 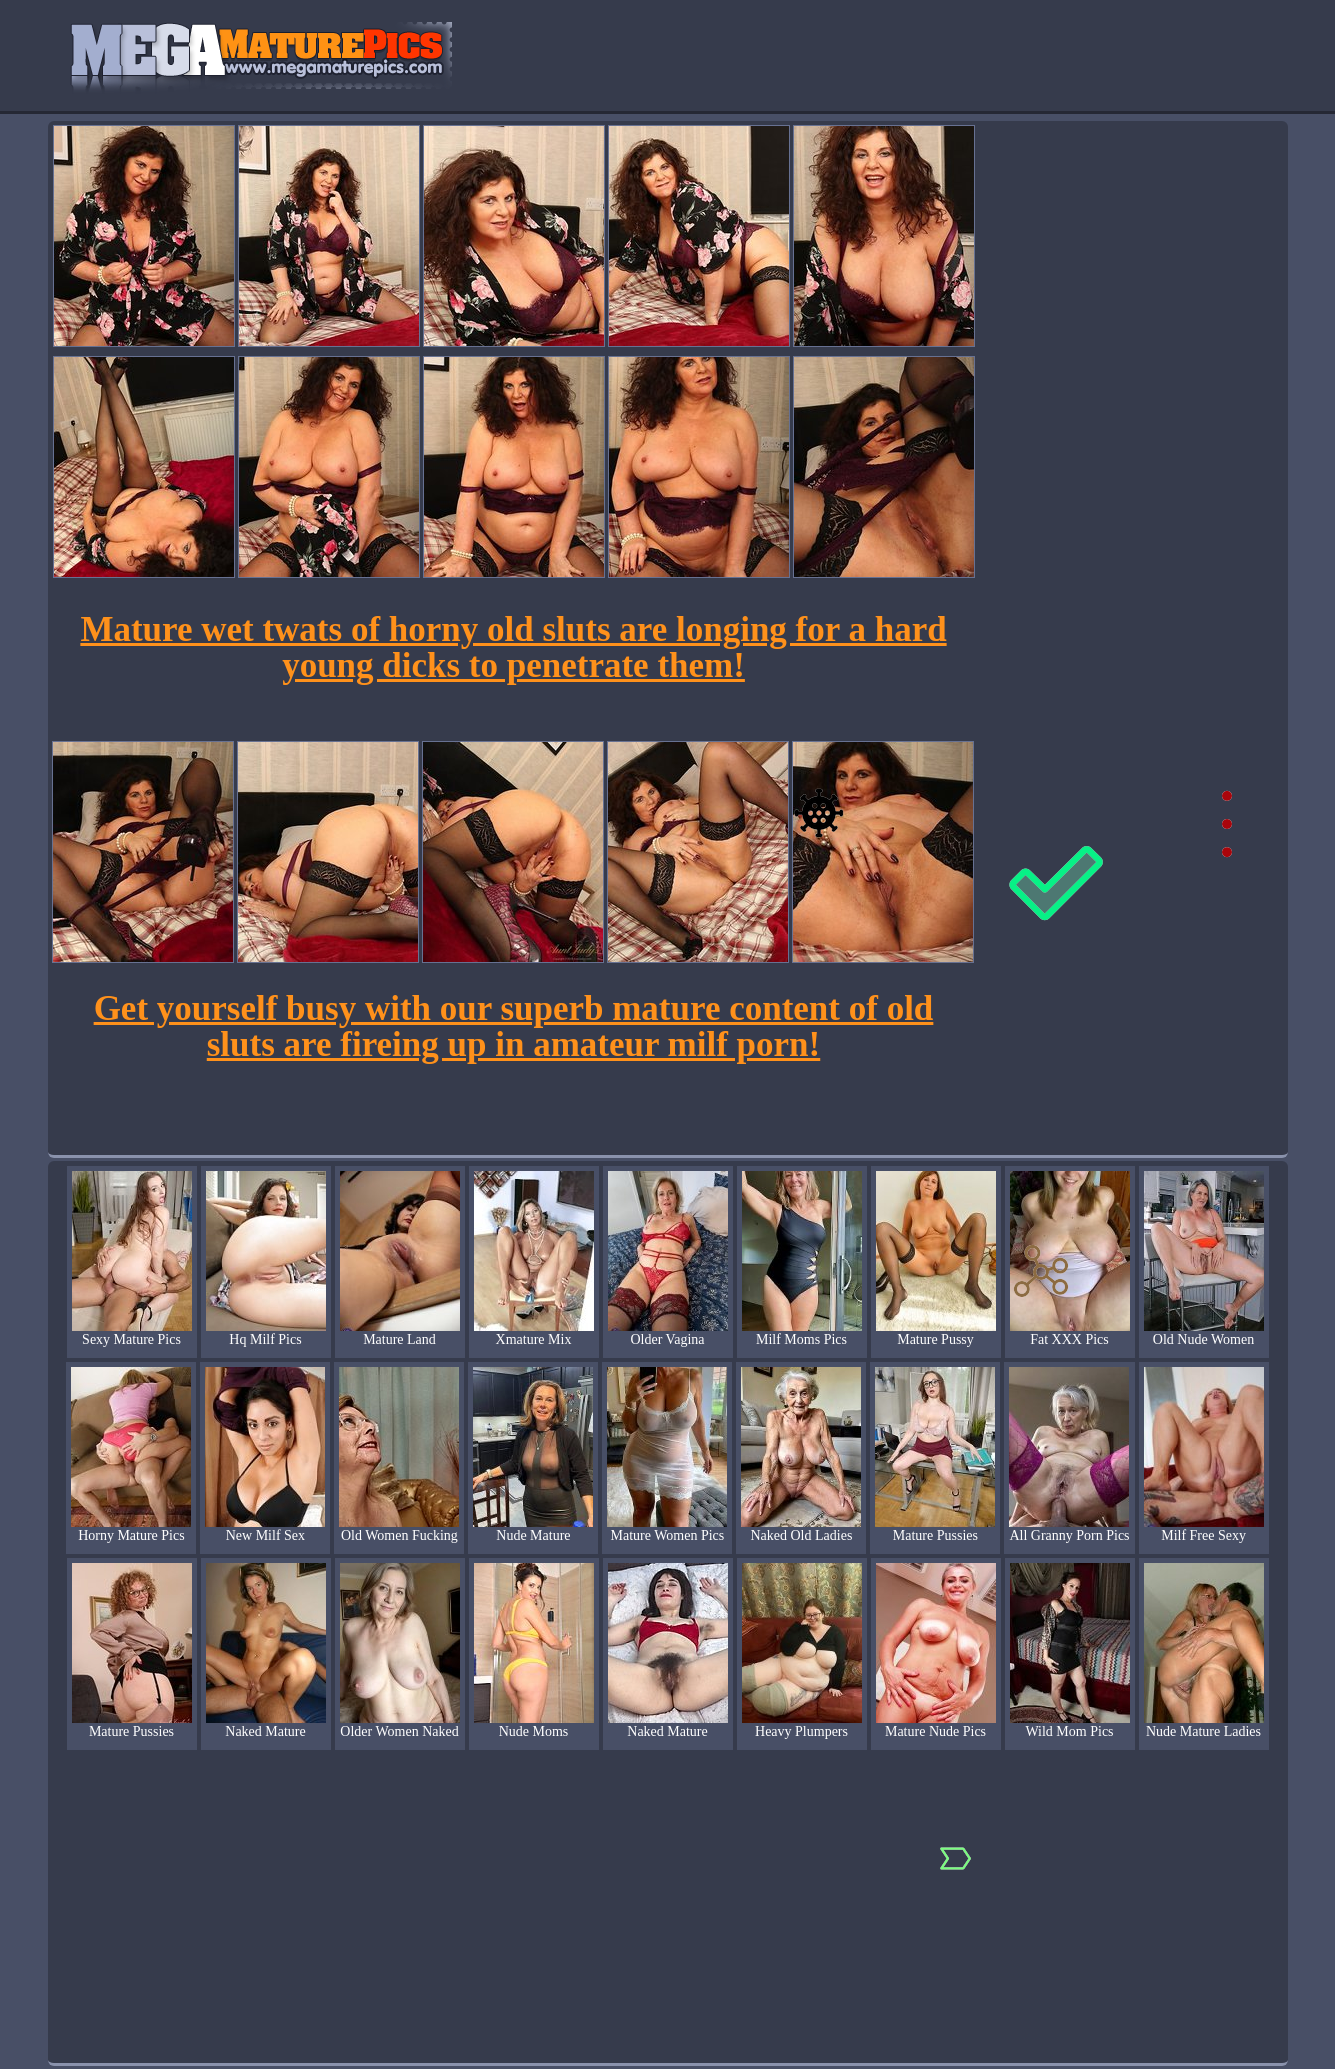 I want to click on add a tag or label to an item, so click(x=954, y=1858).